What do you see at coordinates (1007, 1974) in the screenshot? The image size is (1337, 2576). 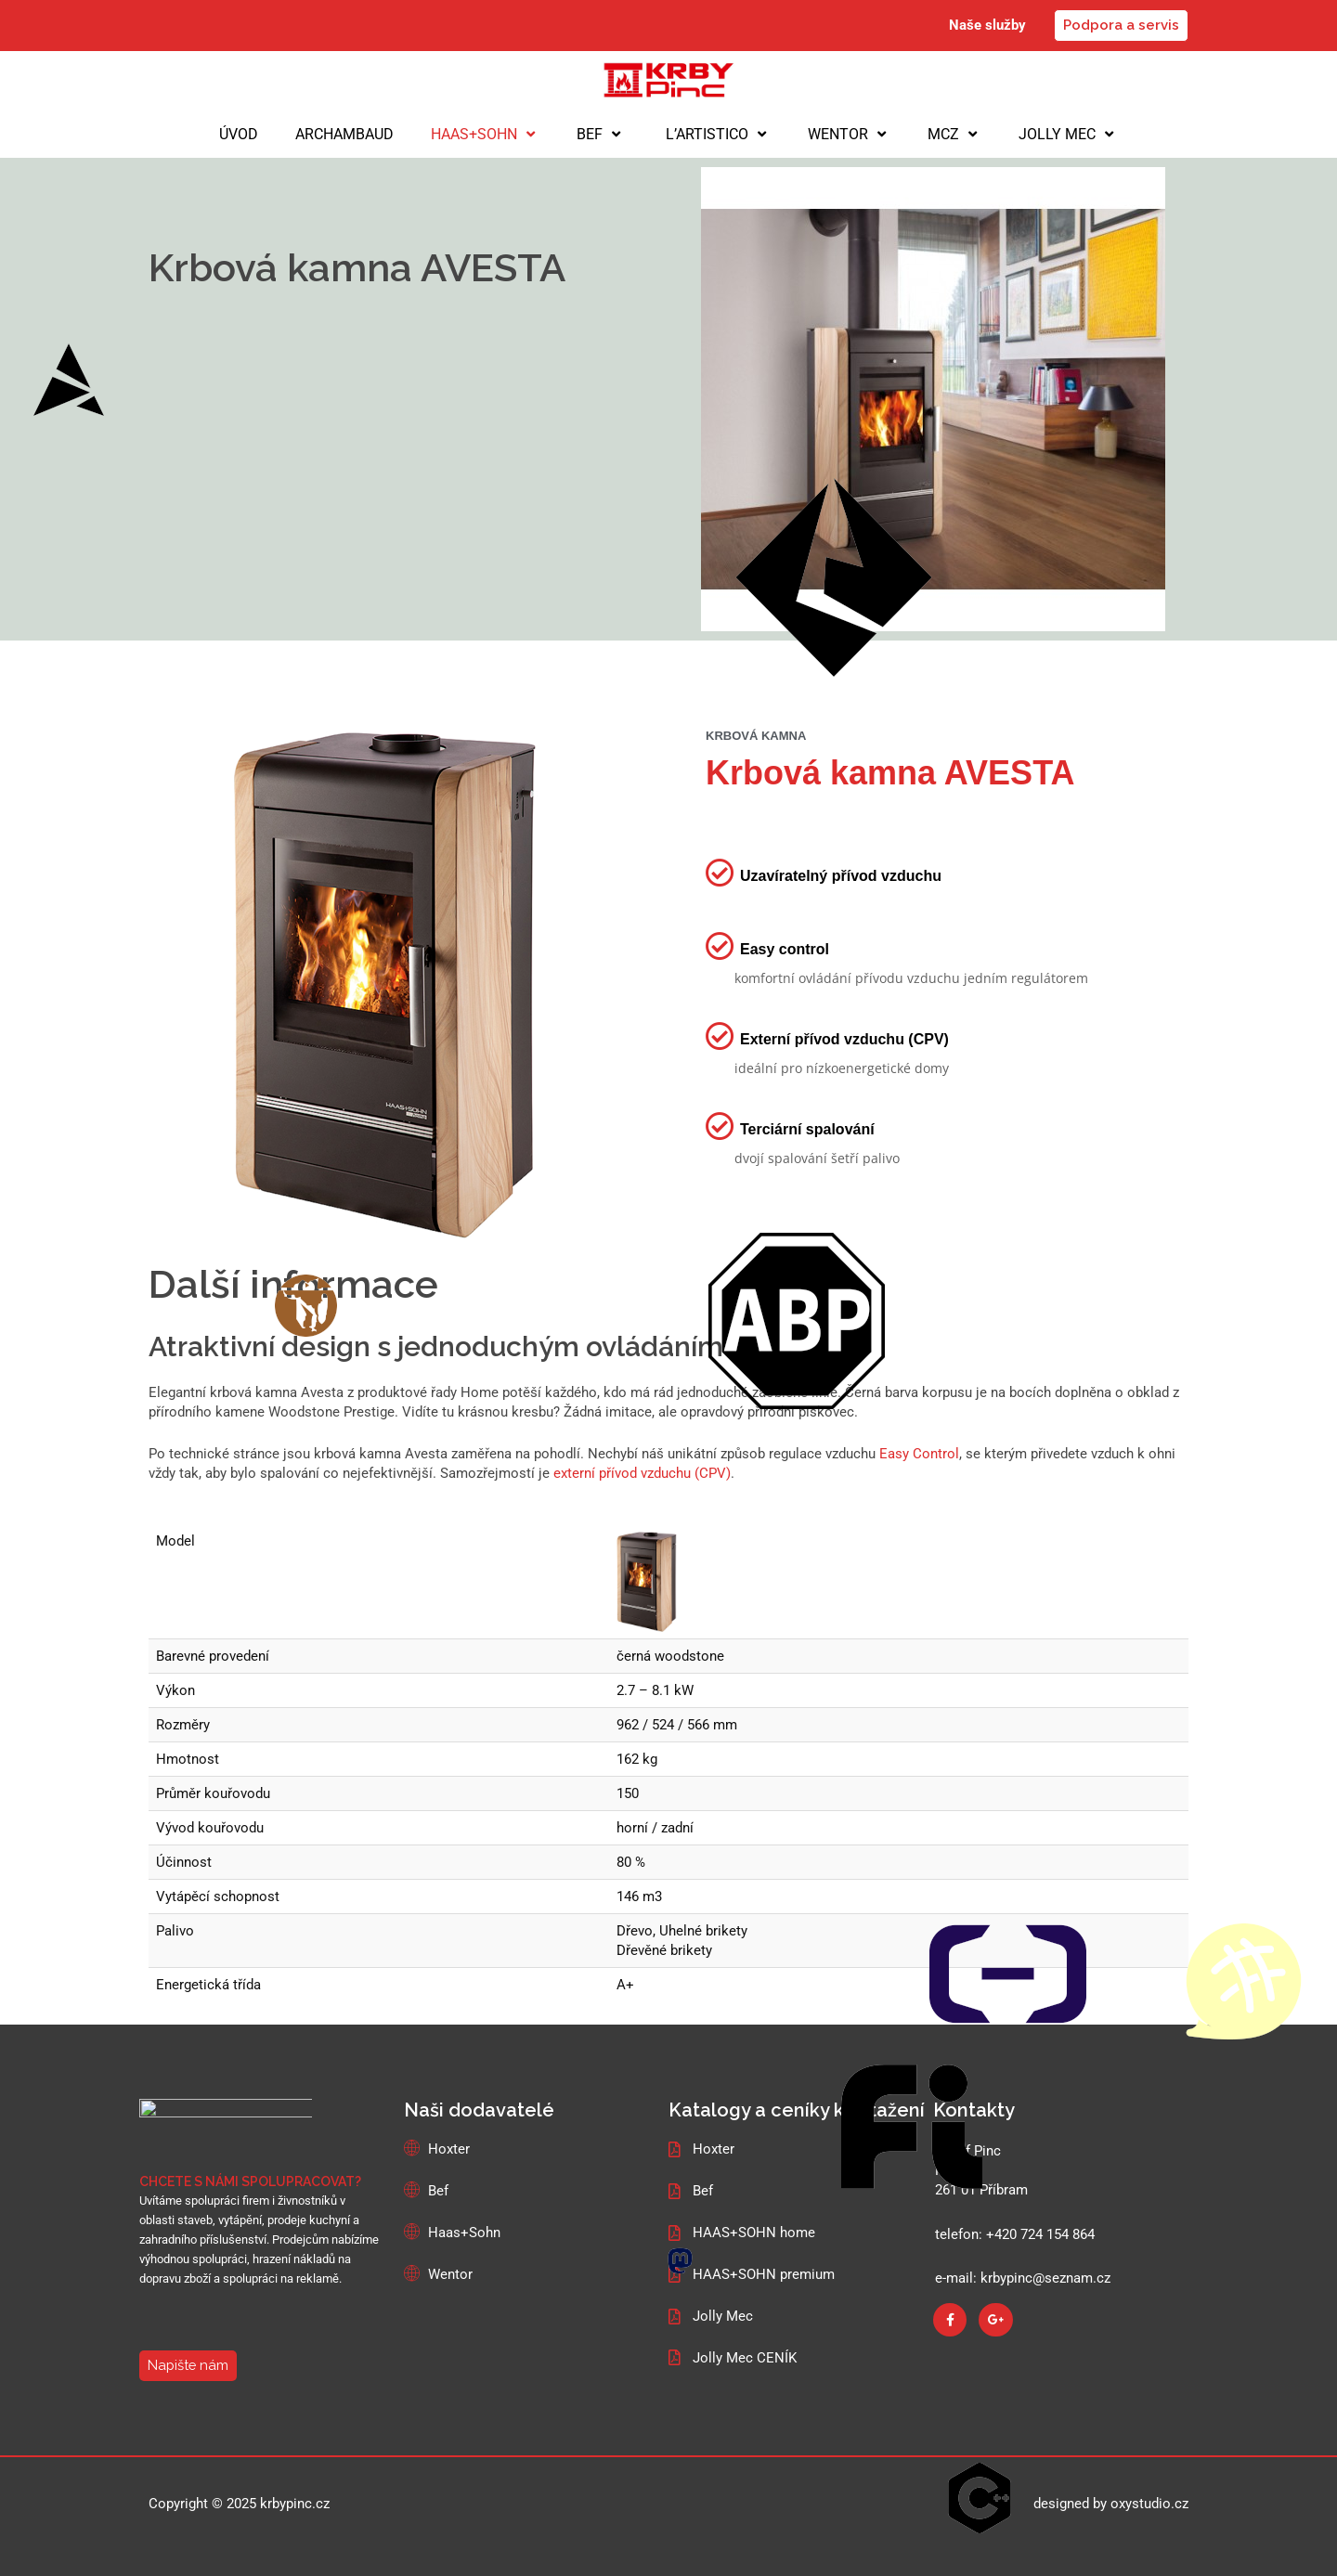 I see `Alibaba Cloud service or product` at bounding box center [1007, 1974].